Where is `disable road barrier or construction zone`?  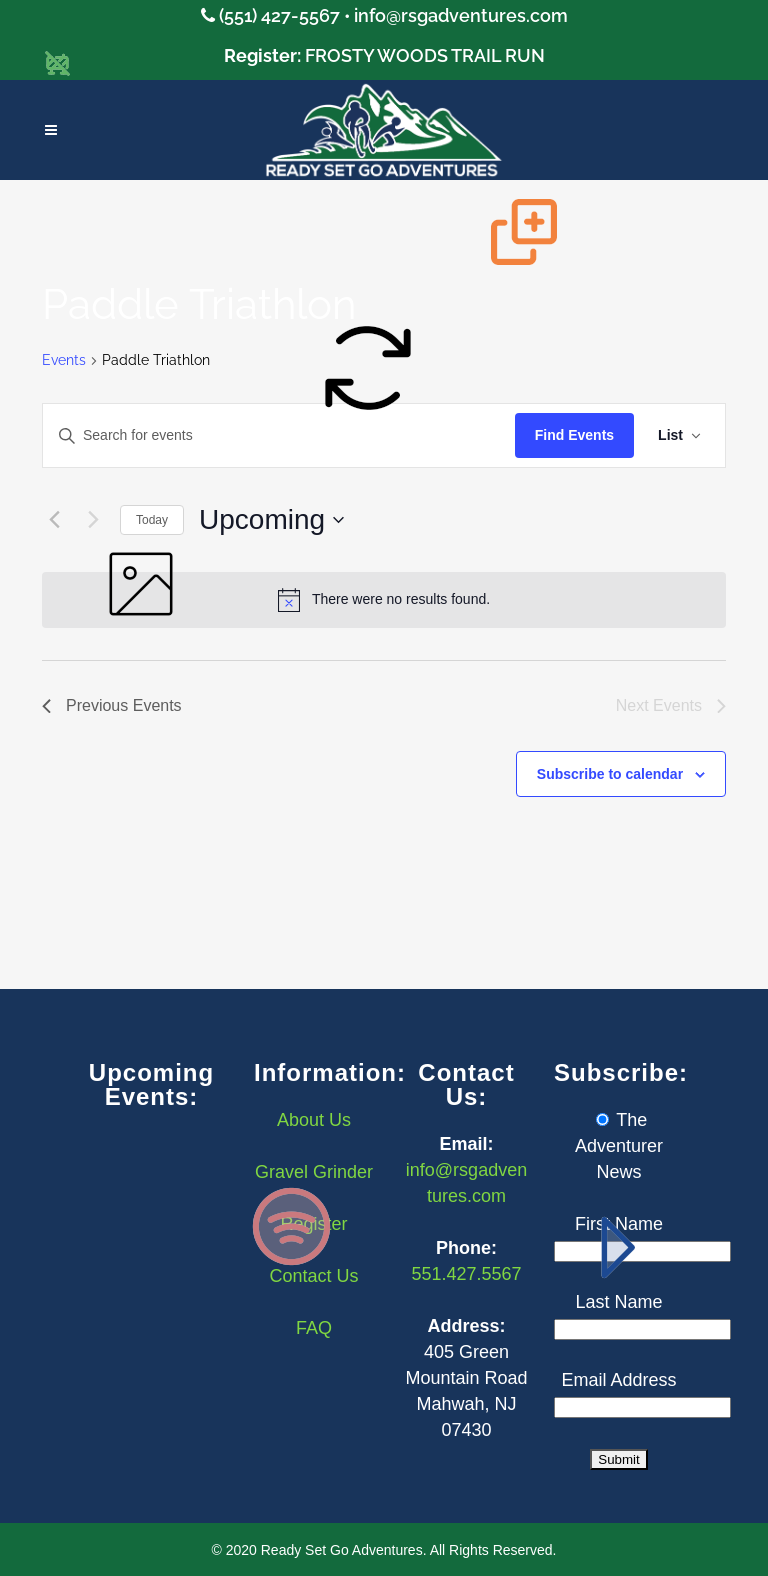 disable road barrier or construction zone is located at coordinates (57, 63).